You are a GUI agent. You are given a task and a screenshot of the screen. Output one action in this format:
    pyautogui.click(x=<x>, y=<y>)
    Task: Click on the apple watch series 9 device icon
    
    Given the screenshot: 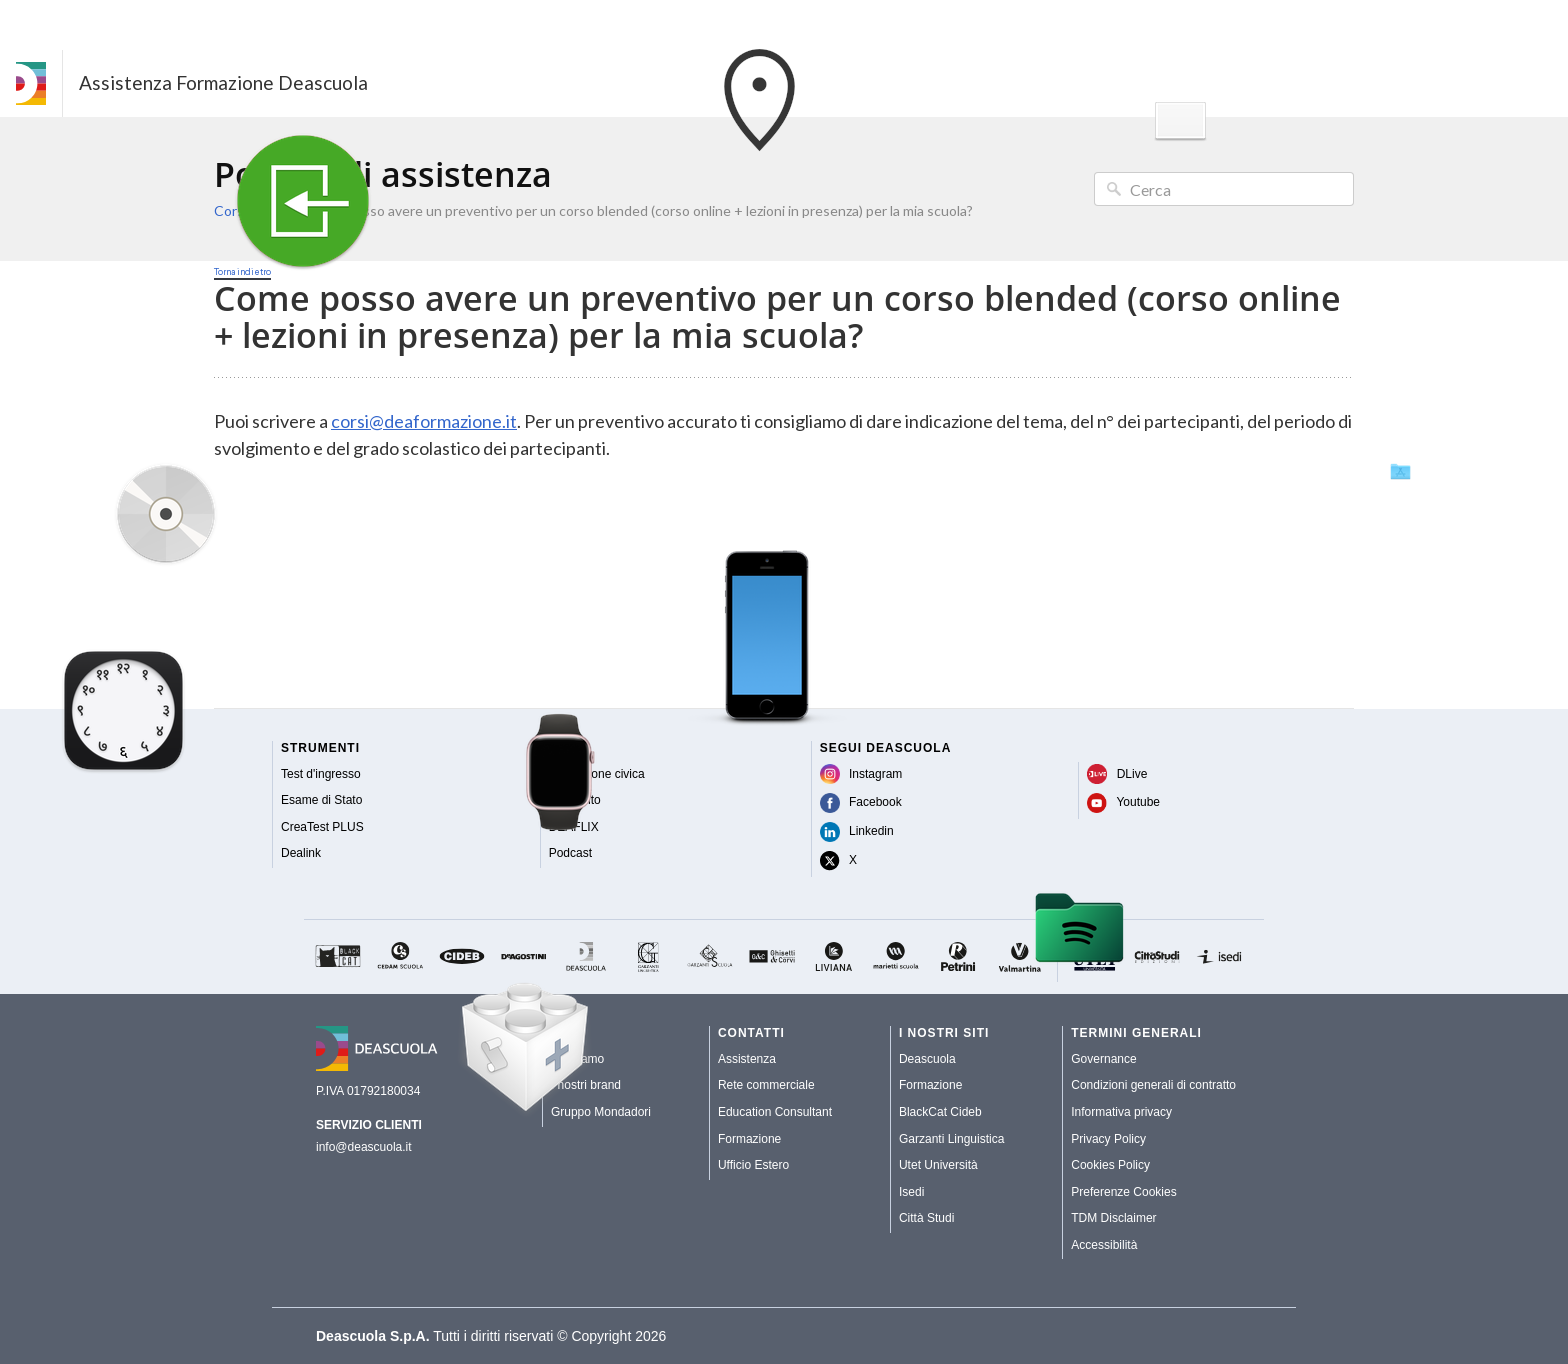 What is the action you would take?
    pyautogui.click(x=559, y=772)
    